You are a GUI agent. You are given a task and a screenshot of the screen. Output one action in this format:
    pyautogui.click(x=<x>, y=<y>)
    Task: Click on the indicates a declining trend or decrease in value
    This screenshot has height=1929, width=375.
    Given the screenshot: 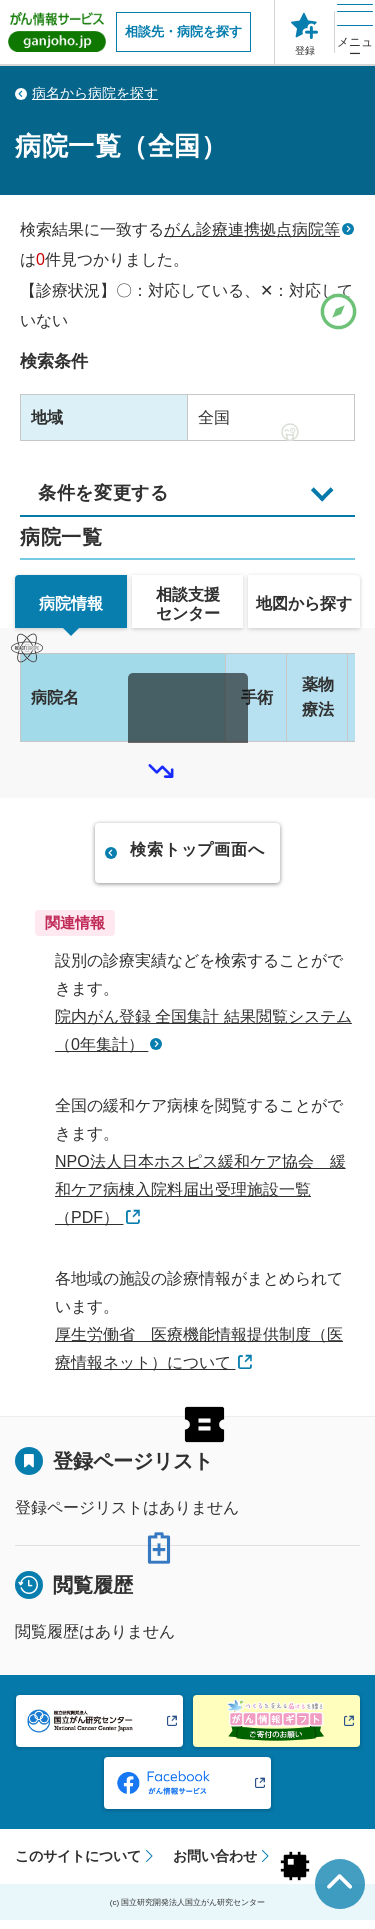 What is the action you would take?
    pyautogui.click(x=161, y=771)
    